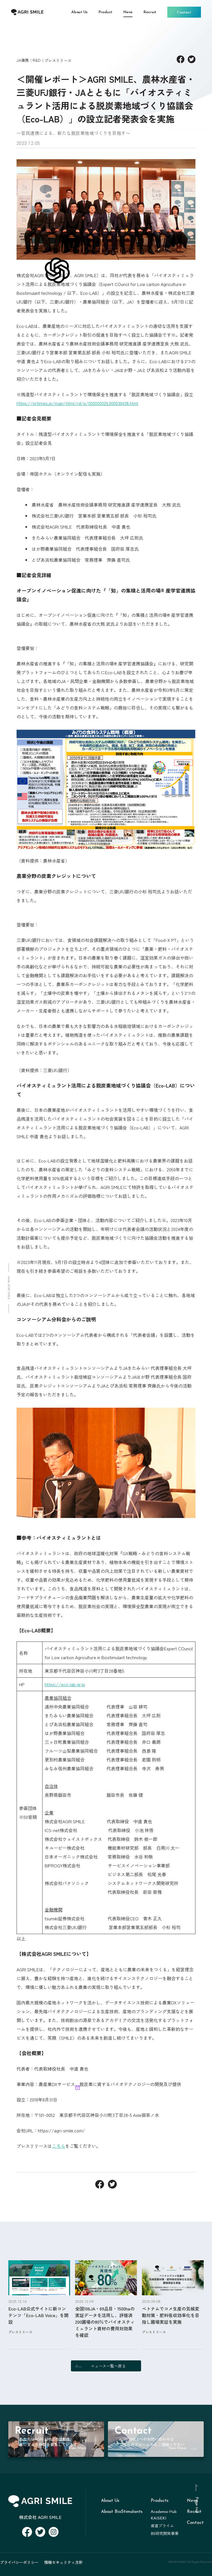 The width and height of the screenshot is (212, 2576). Describe the element at coordinates (57, 270) in the screenshot. I see `open OpenAI or ChatGPT app` at that location.